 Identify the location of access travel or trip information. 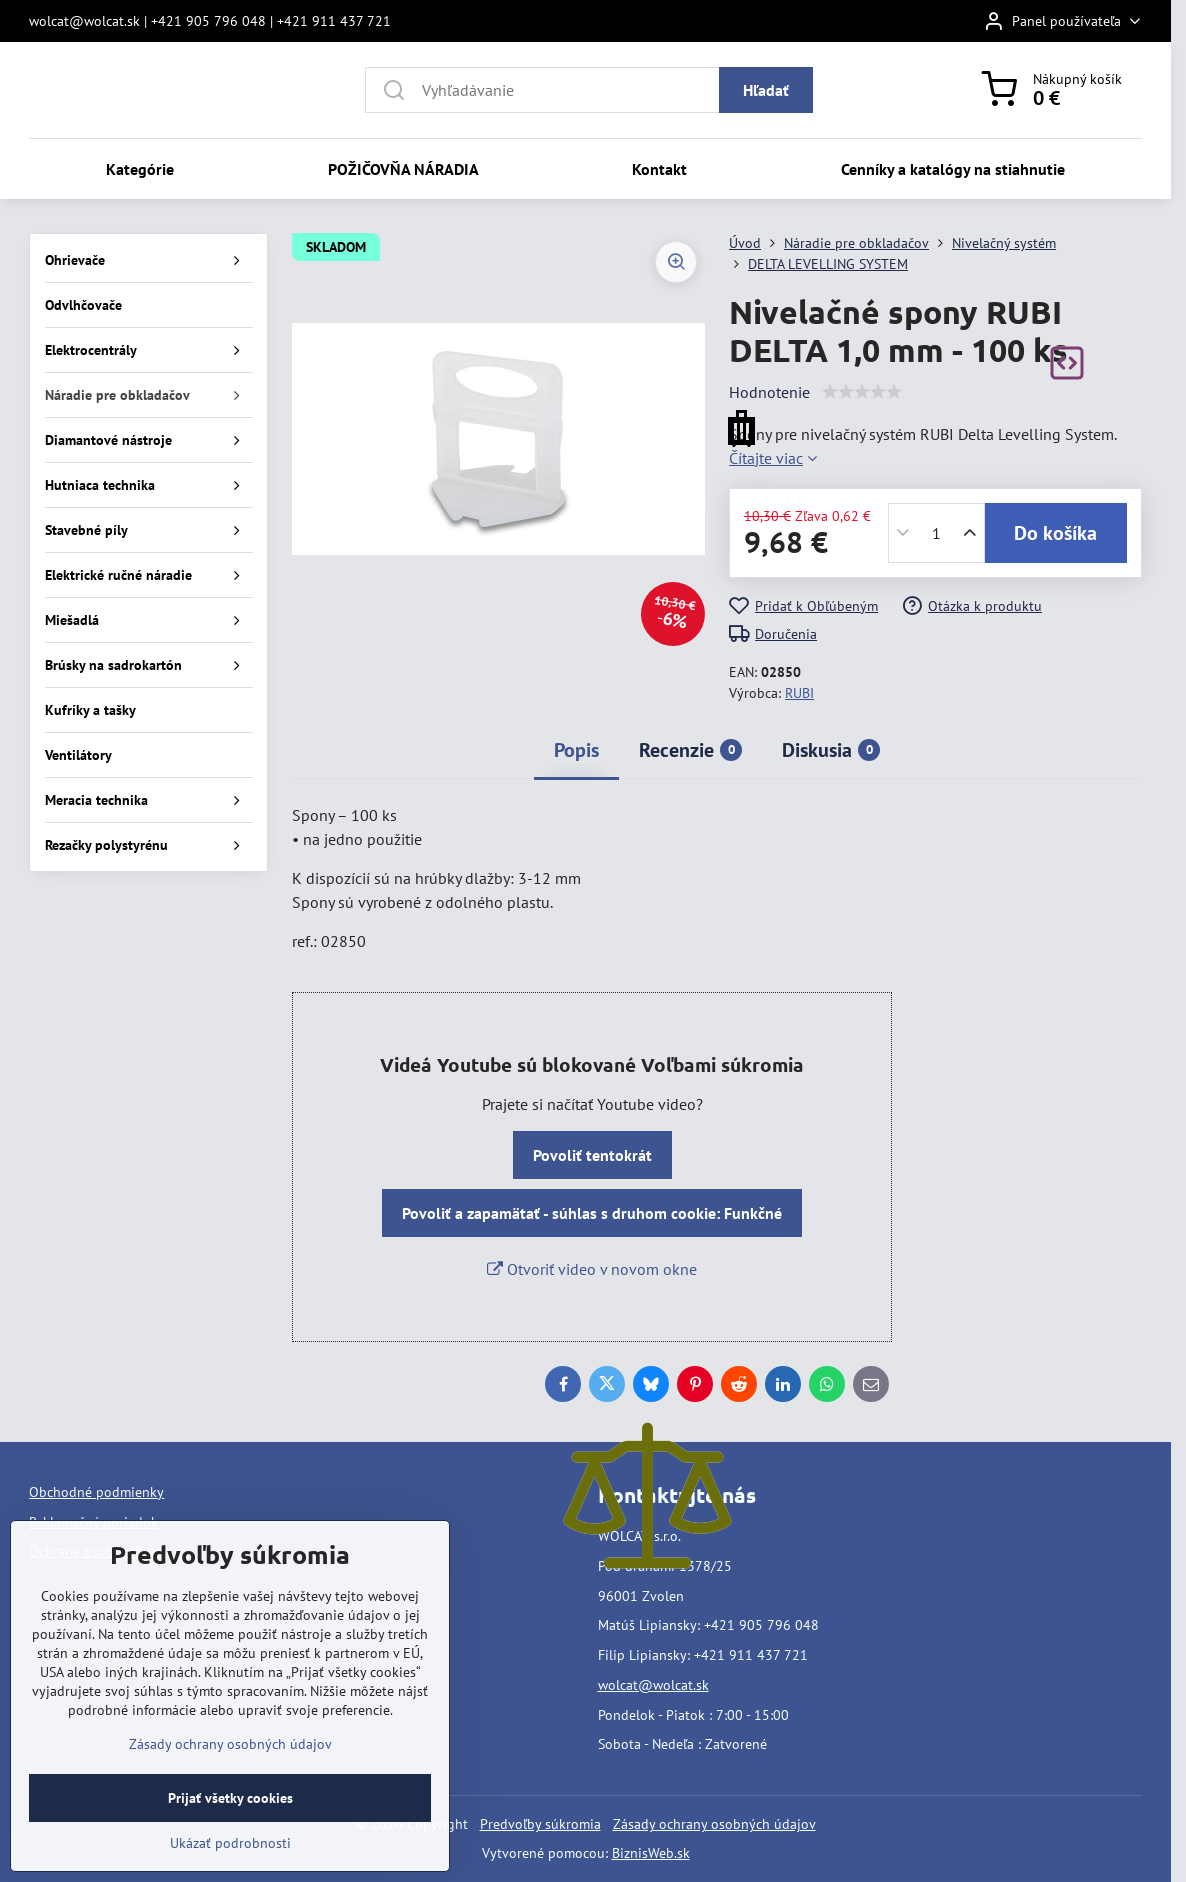
(741, 428).